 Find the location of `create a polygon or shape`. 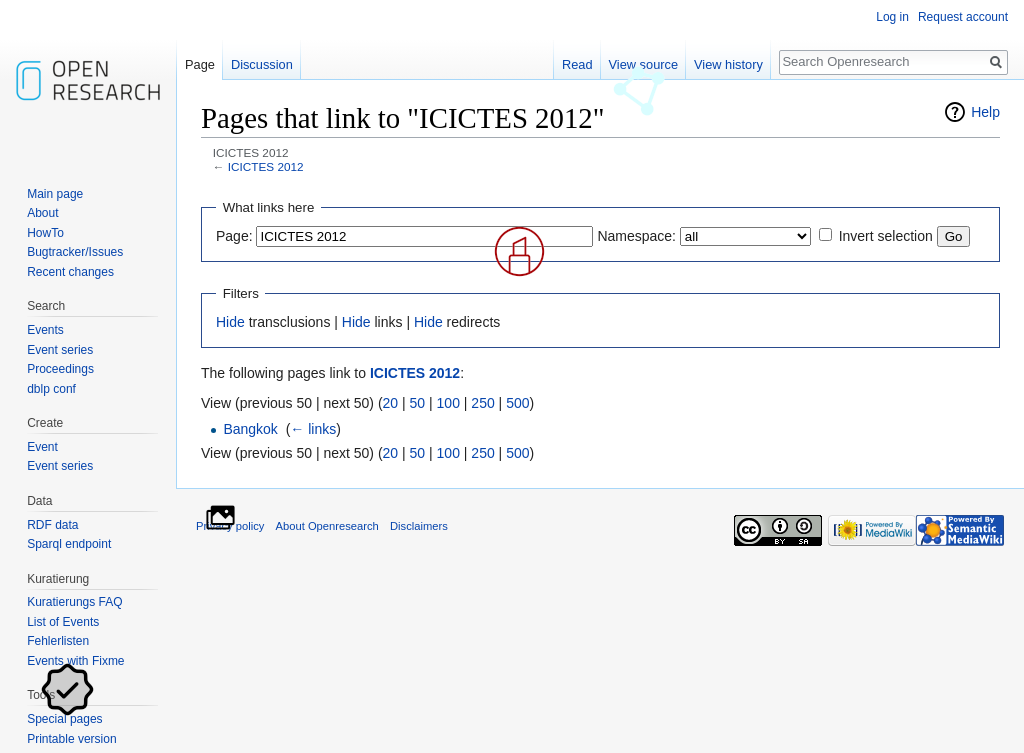

create a polygon or shape is located at coordinates (640, 91).